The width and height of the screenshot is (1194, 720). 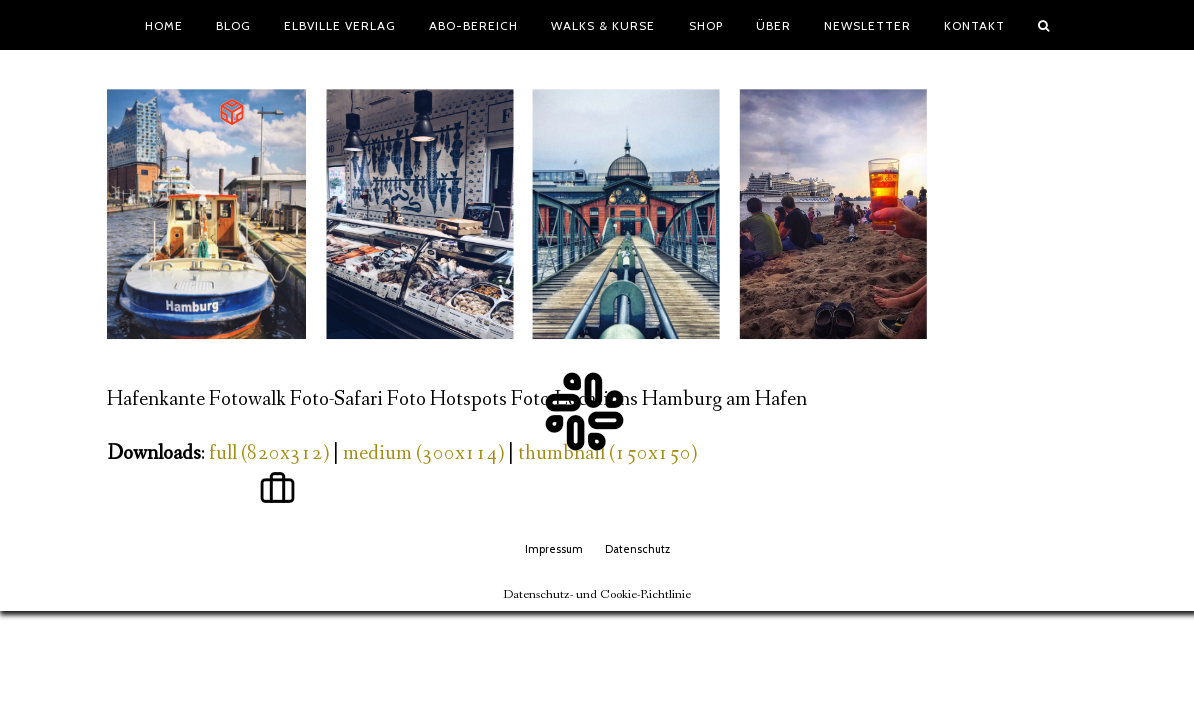 What do you see at coordinates (584, 411) in the screenshot?
I see `open Slack messaging app` at bounding box center [584, 411].